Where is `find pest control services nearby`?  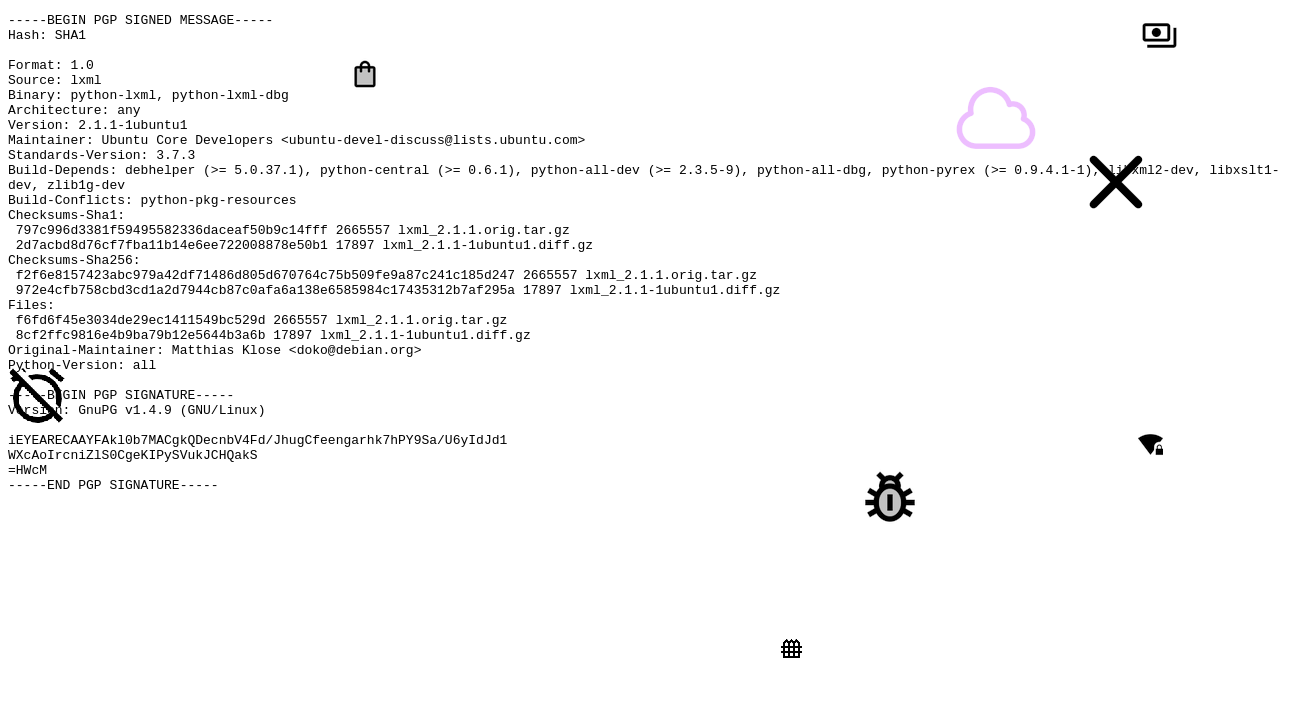
find pest control services nearby is located at coordinates (890, 497).